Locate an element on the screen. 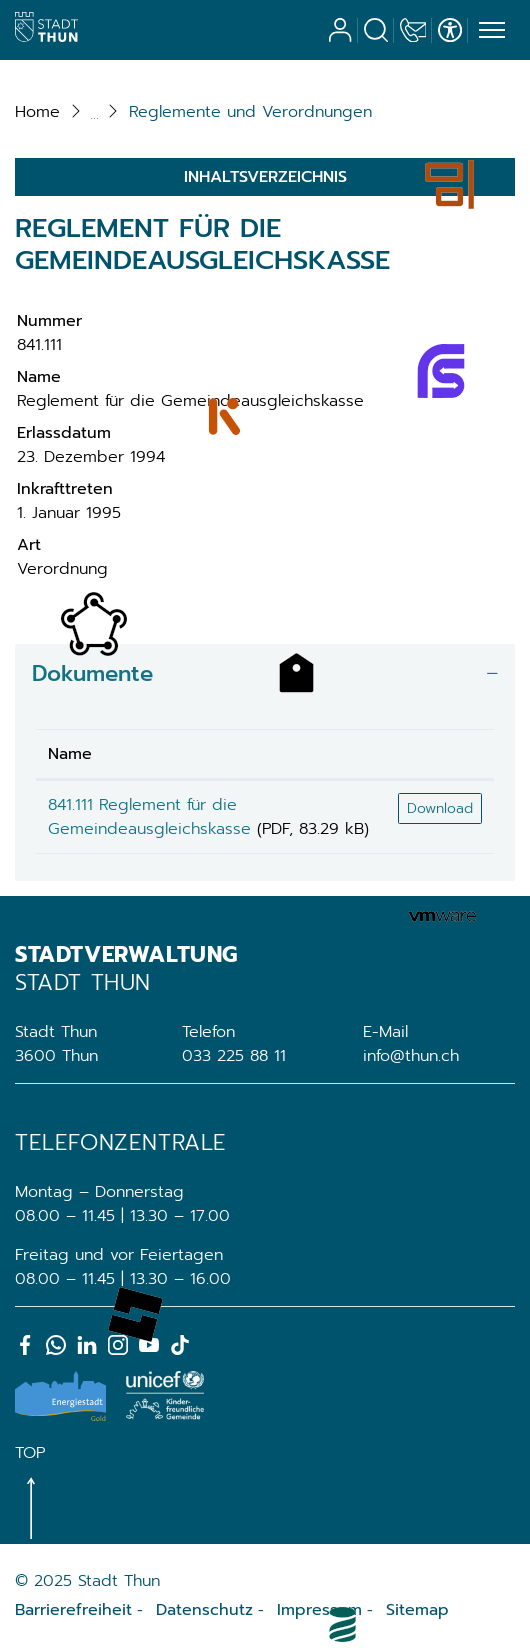 The image size is (530, 1648). VMware application or service is located at coordinates (442, 916).